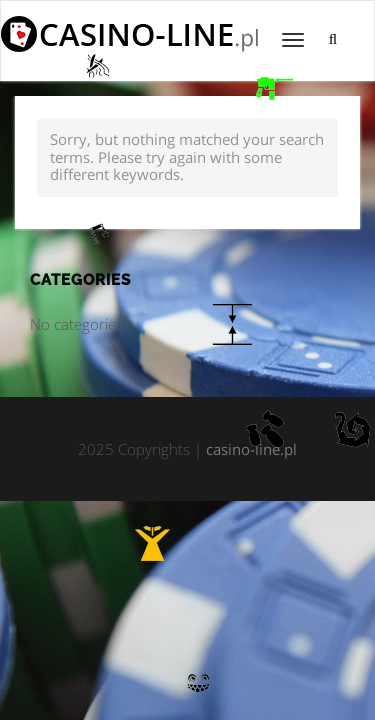  I want to click on a playful character or avatar icon, so click(198, 683).